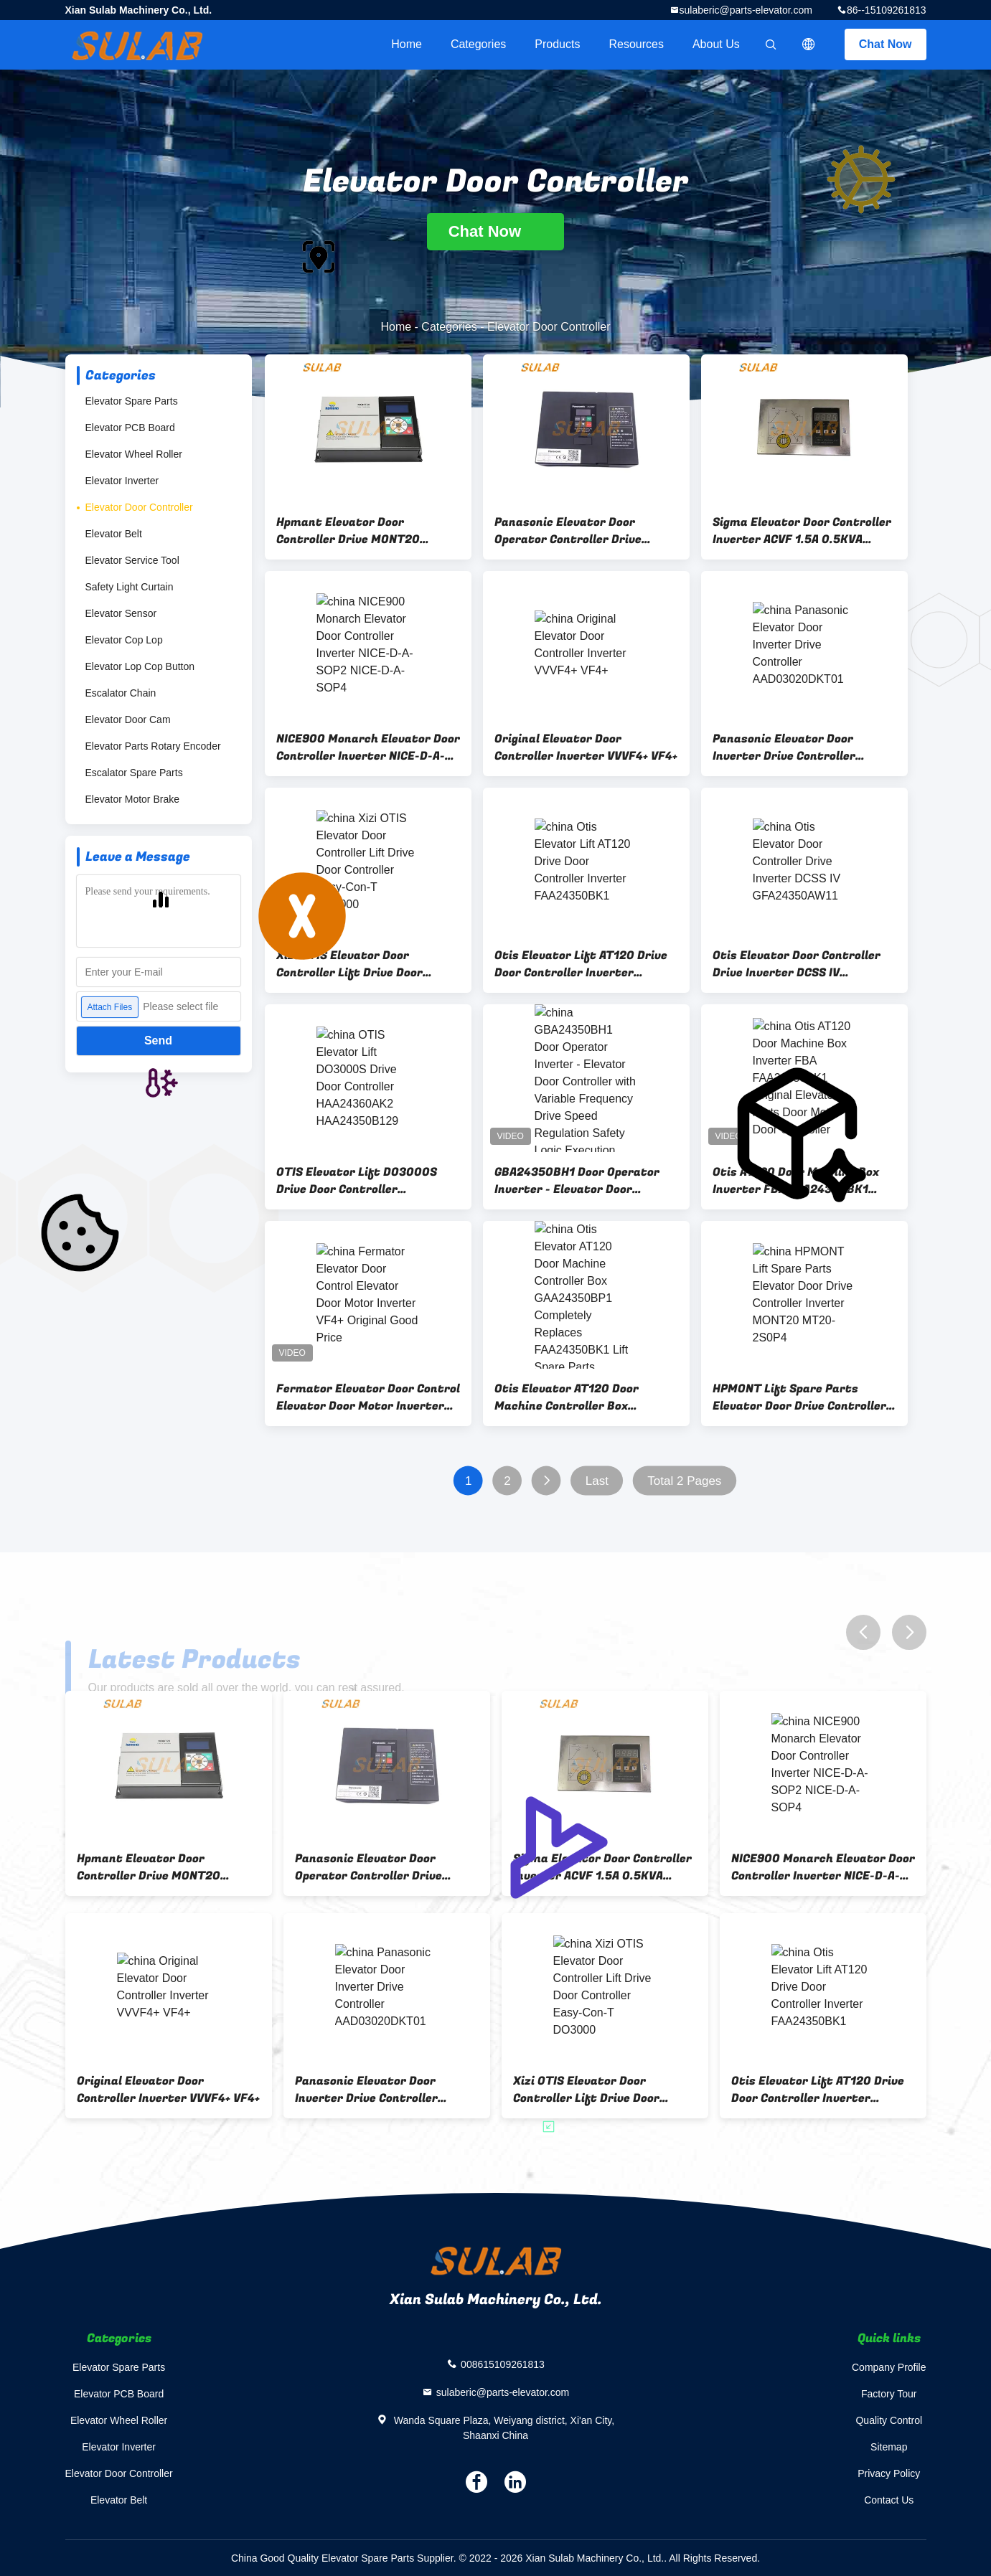 This screenshot has height=2576, width=991. What do you see at coordinates (548, 2126) in the screenshot?
I see `move content to bottom-left corner` at bounding box center [548, 2126].